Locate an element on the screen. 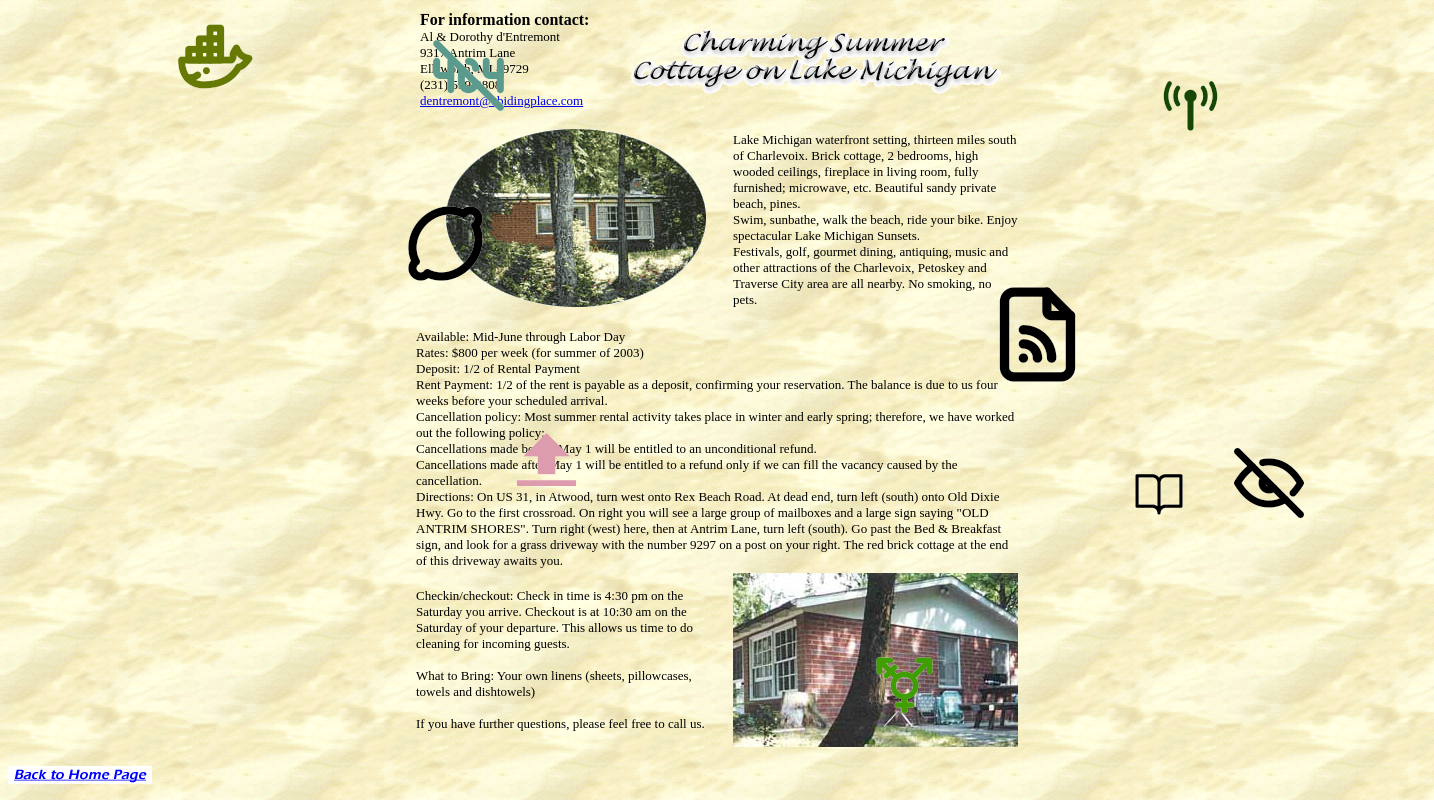 The image size is (1434, 800). indicates 404 error detection is disabled is located at coordinates (468, 75).